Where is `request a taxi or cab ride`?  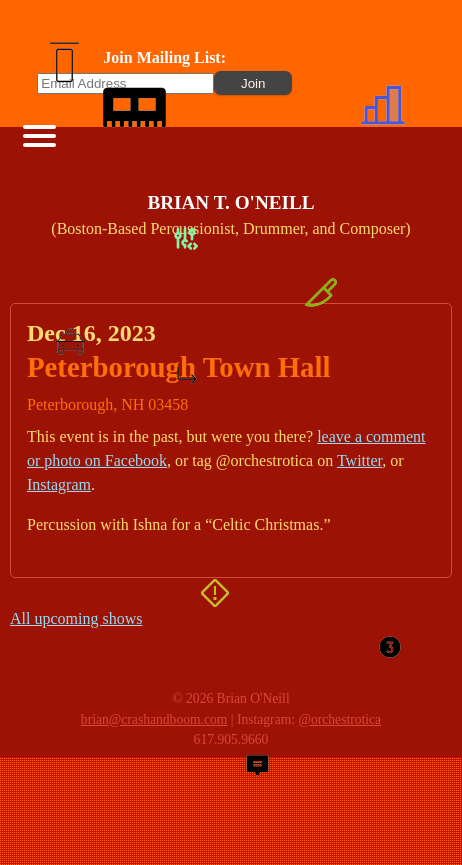 request a taxi or cab ride is located at coordinates (70, 343).